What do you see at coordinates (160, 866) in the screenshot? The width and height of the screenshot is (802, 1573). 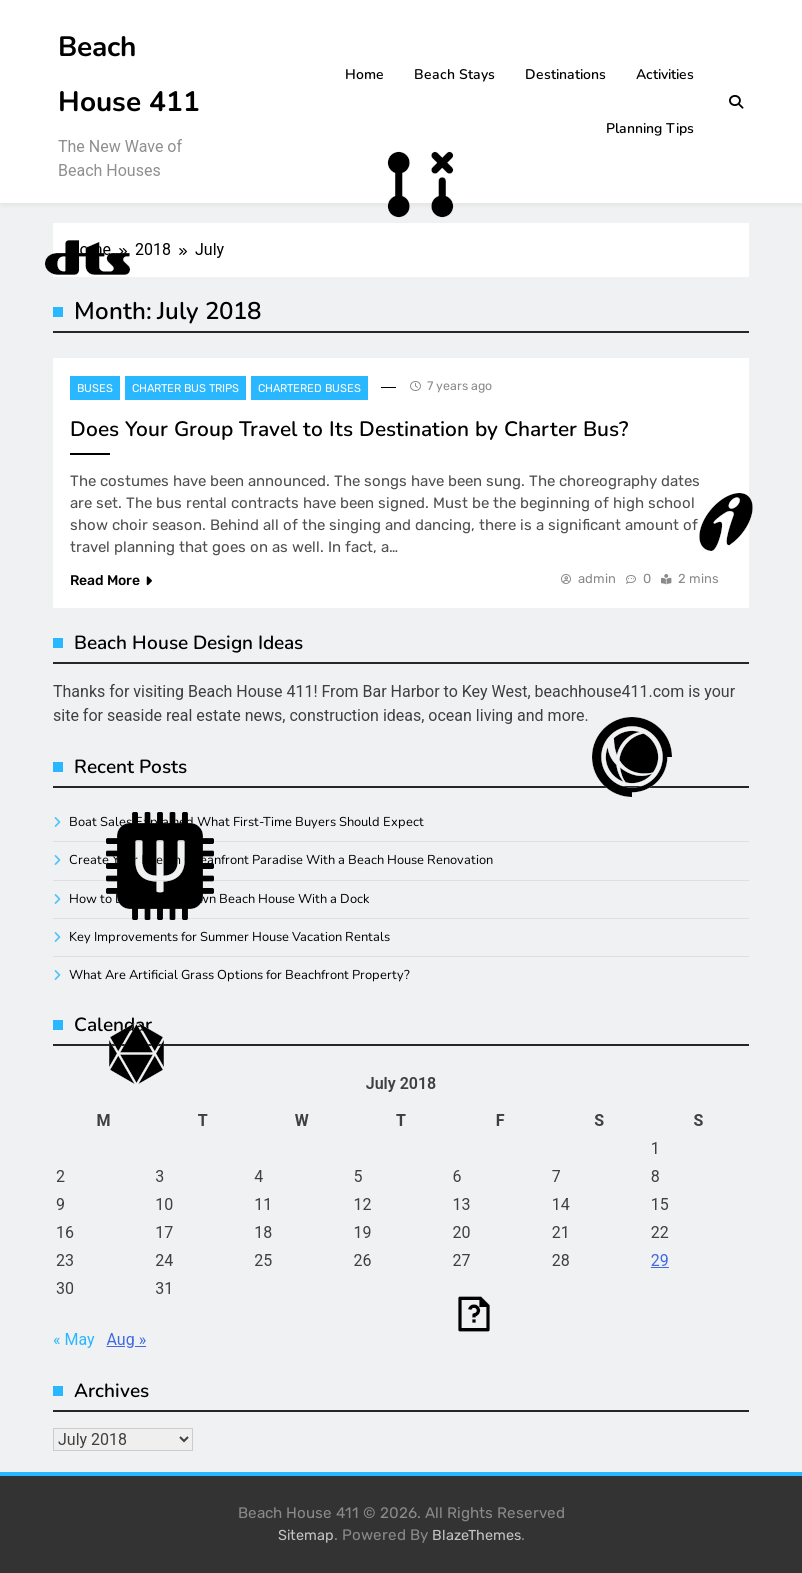 I see `QMK firmware project logo` at bounding box center [160, 866].